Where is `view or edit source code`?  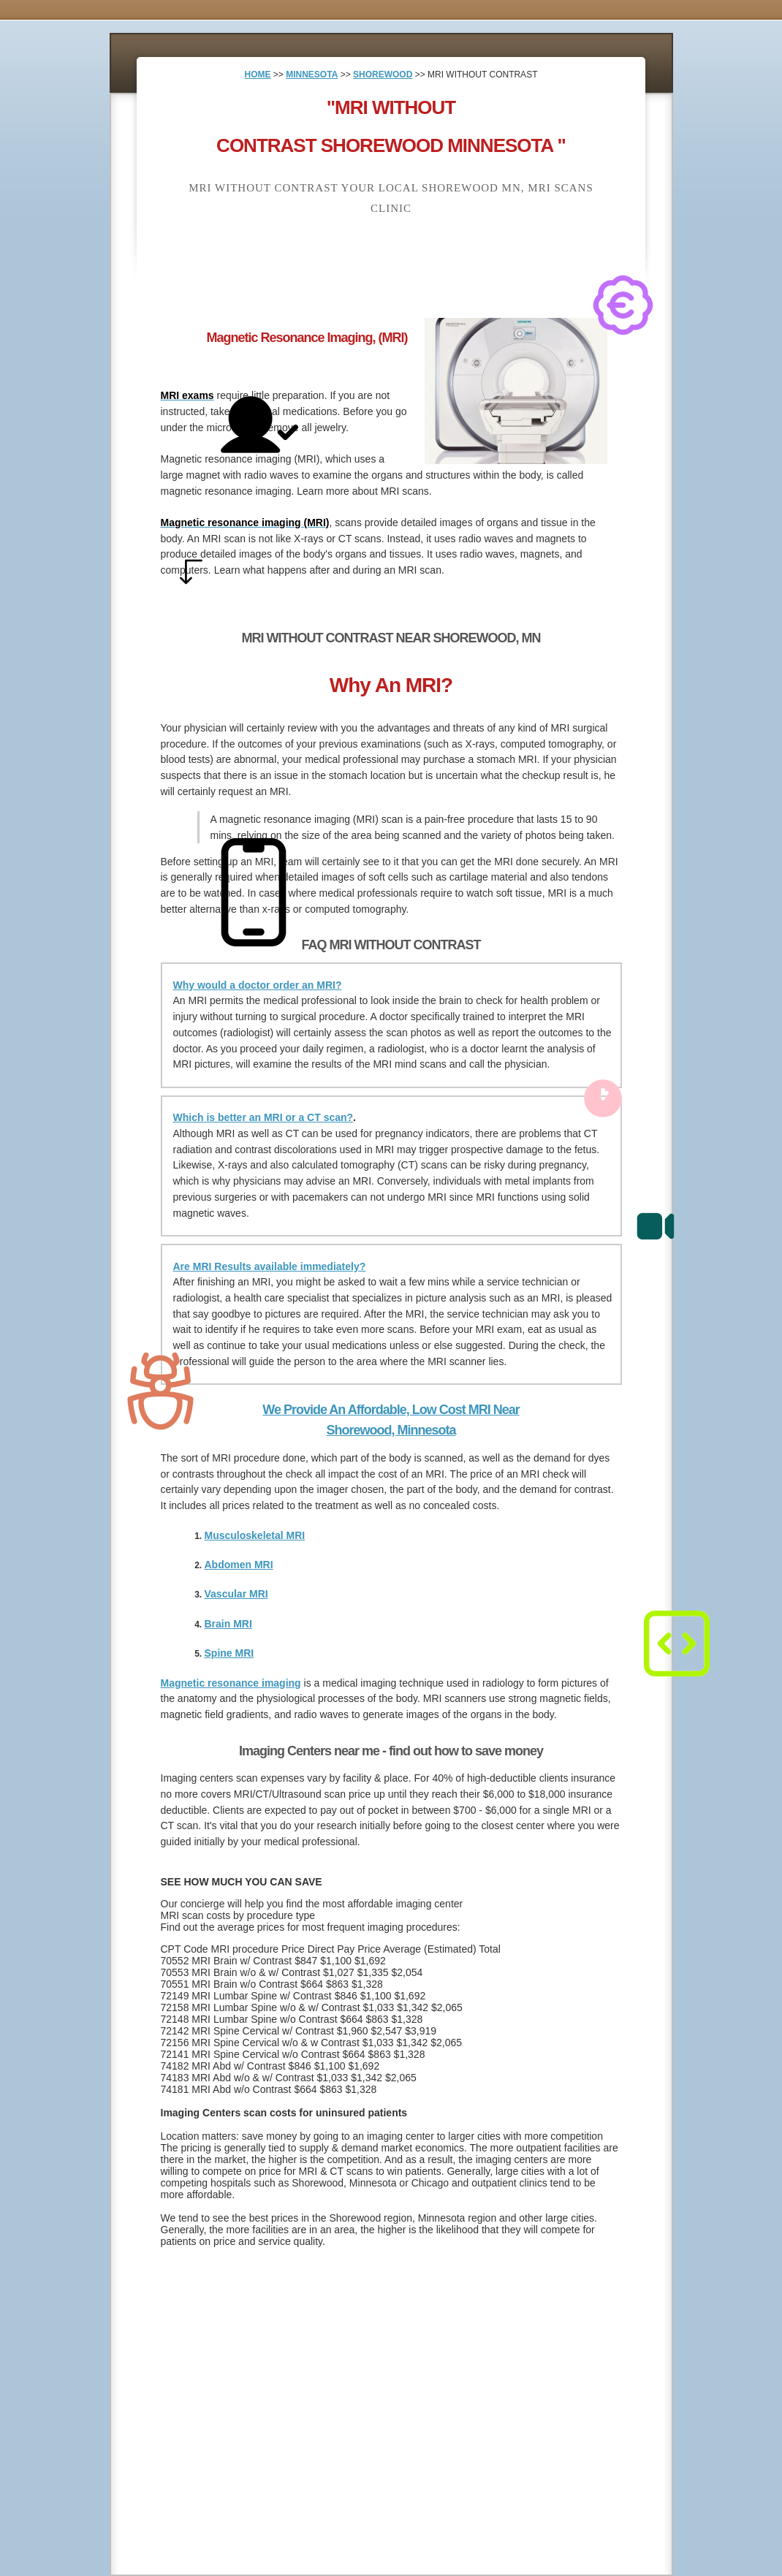 view or edit source code is located at coordinates (677, 1644).